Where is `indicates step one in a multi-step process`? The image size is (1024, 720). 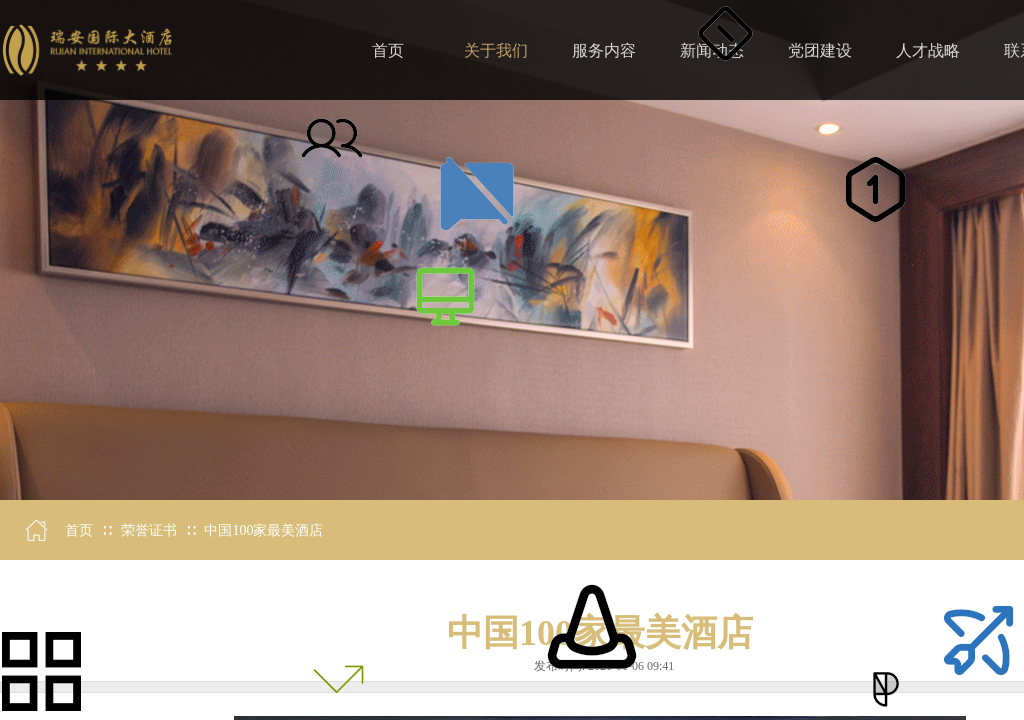
indicates step one in a multi-step process is located at coordinates (875, 189).